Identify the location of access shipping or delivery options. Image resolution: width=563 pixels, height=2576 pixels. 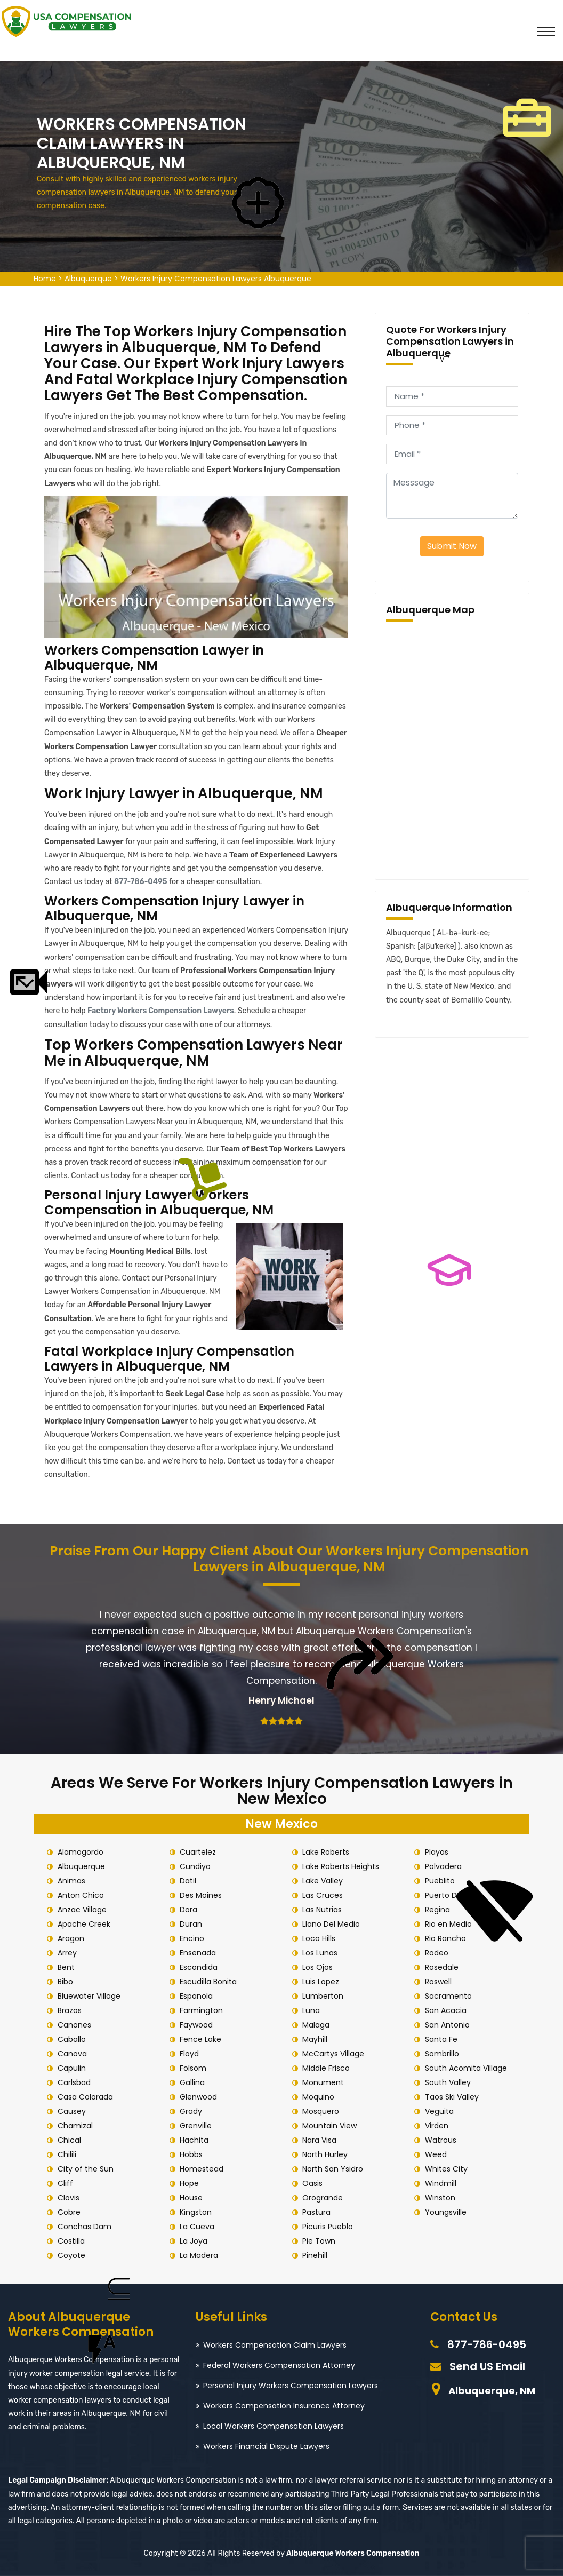
(203, 1180).